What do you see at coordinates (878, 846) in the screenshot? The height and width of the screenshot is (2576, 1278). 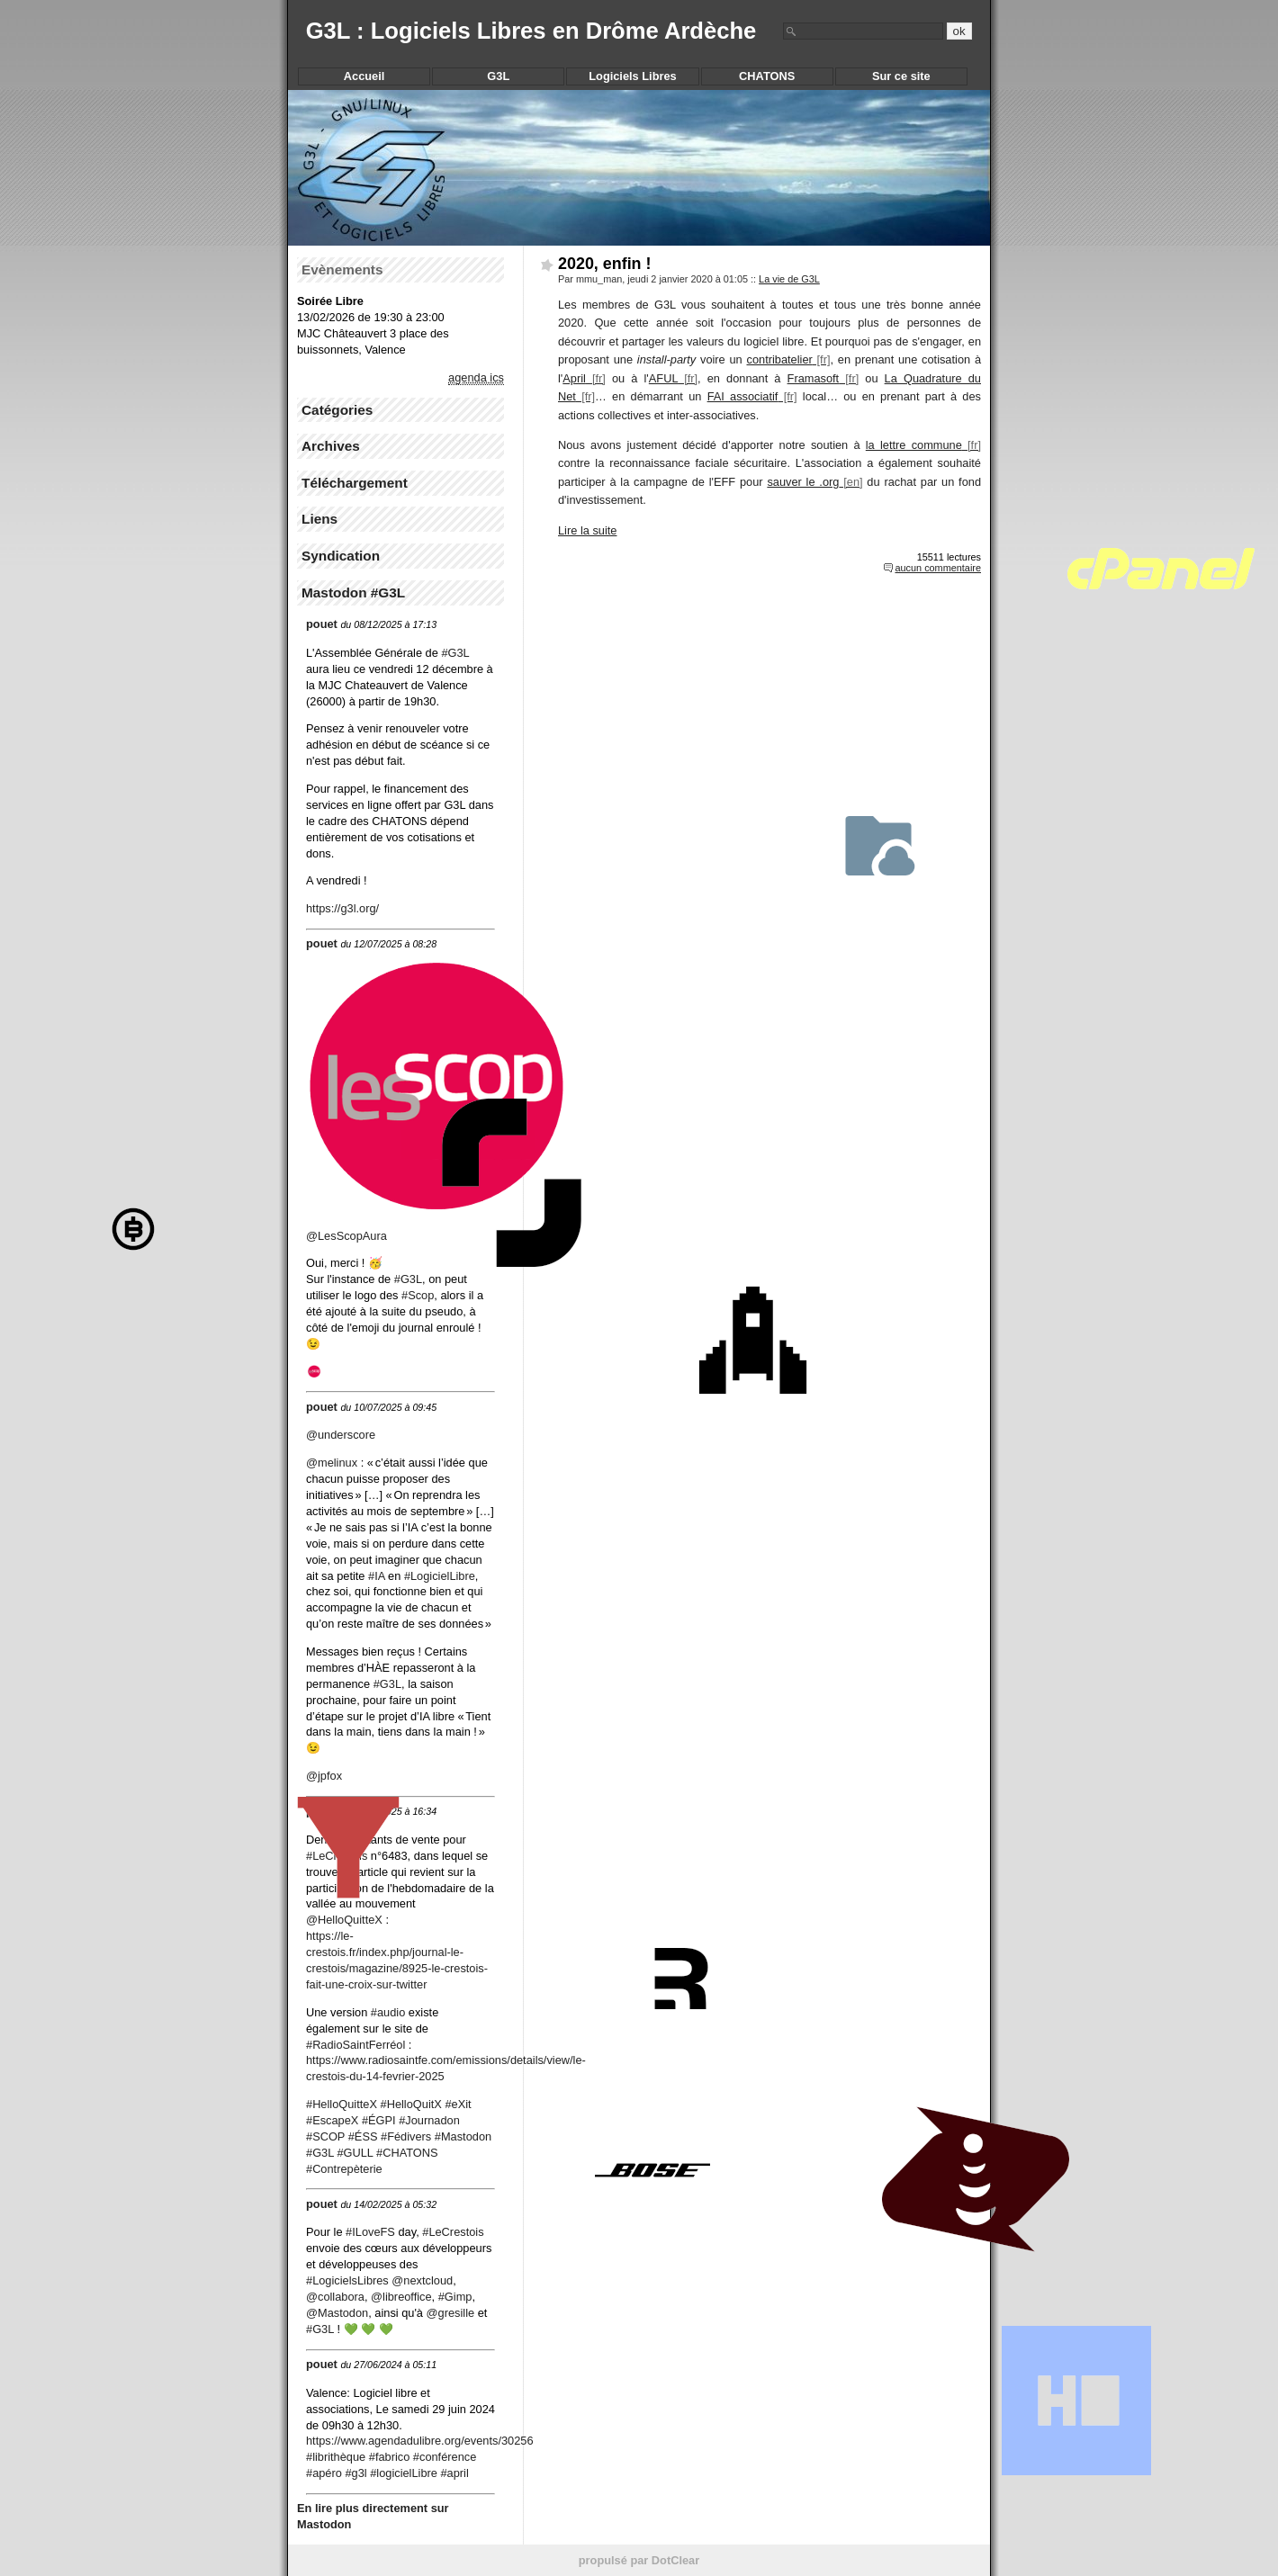 I see `access cloud storage folder` at bounding box center [878, 846].